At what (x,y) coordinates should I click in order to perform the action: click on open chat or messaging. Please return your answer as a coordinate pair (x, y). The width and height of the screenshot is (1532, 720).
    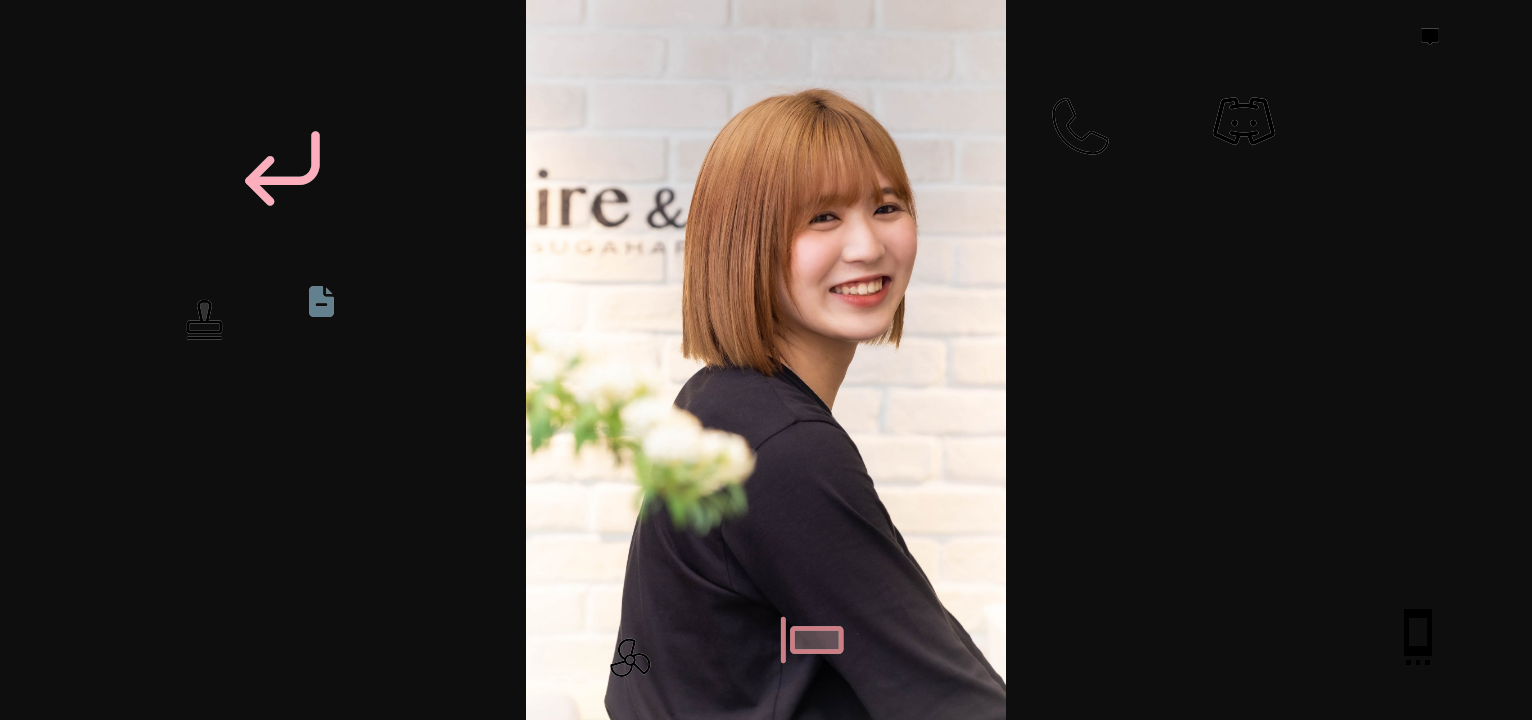
    Looking at the image, I should click on (1430, 36).